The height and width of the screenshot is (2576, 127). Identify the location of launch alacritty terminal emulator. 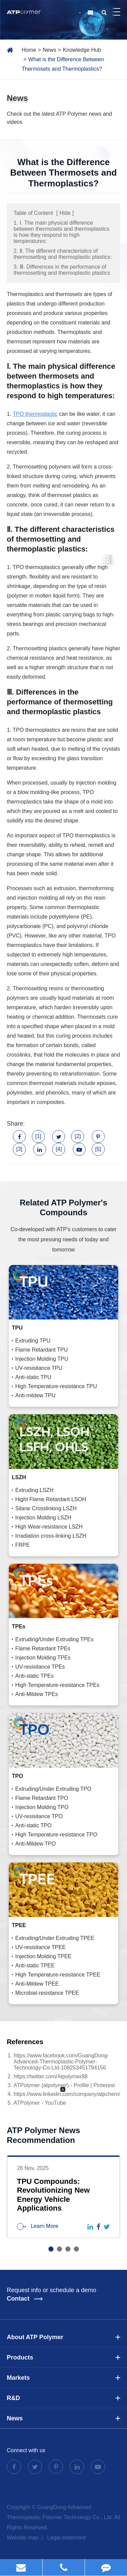
(63, 2089).